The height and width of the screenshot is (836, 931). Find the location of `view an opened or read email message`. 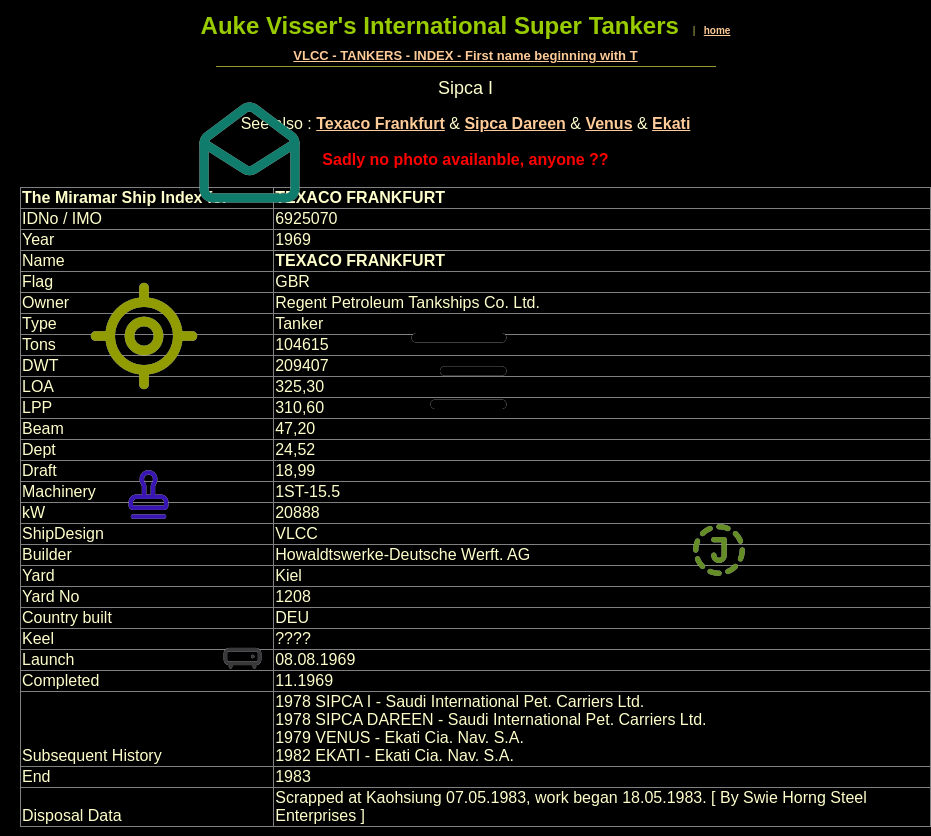

view an opened or read email message is located at coordinates (249, 152).